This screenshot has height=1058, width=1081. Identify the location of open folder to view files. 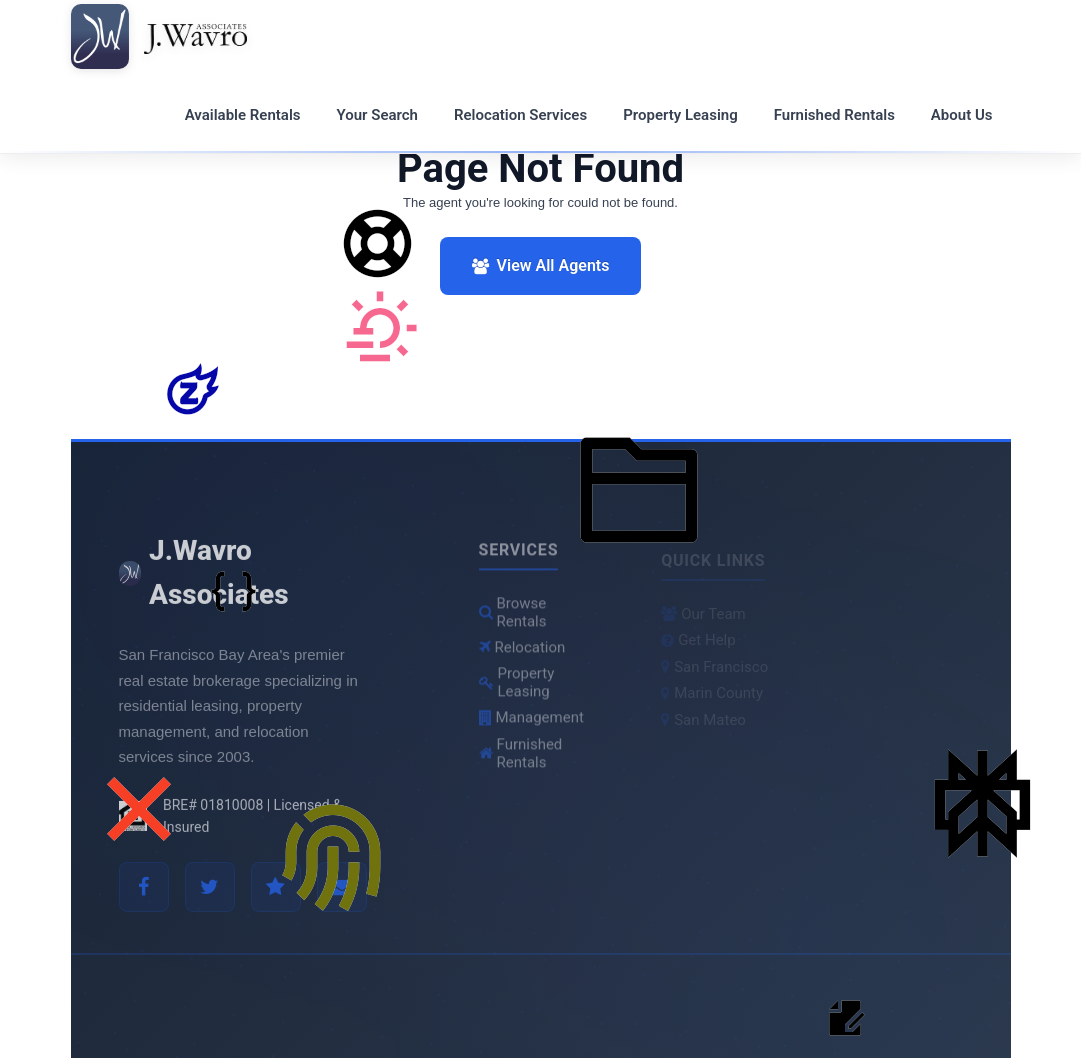
(639, 490).